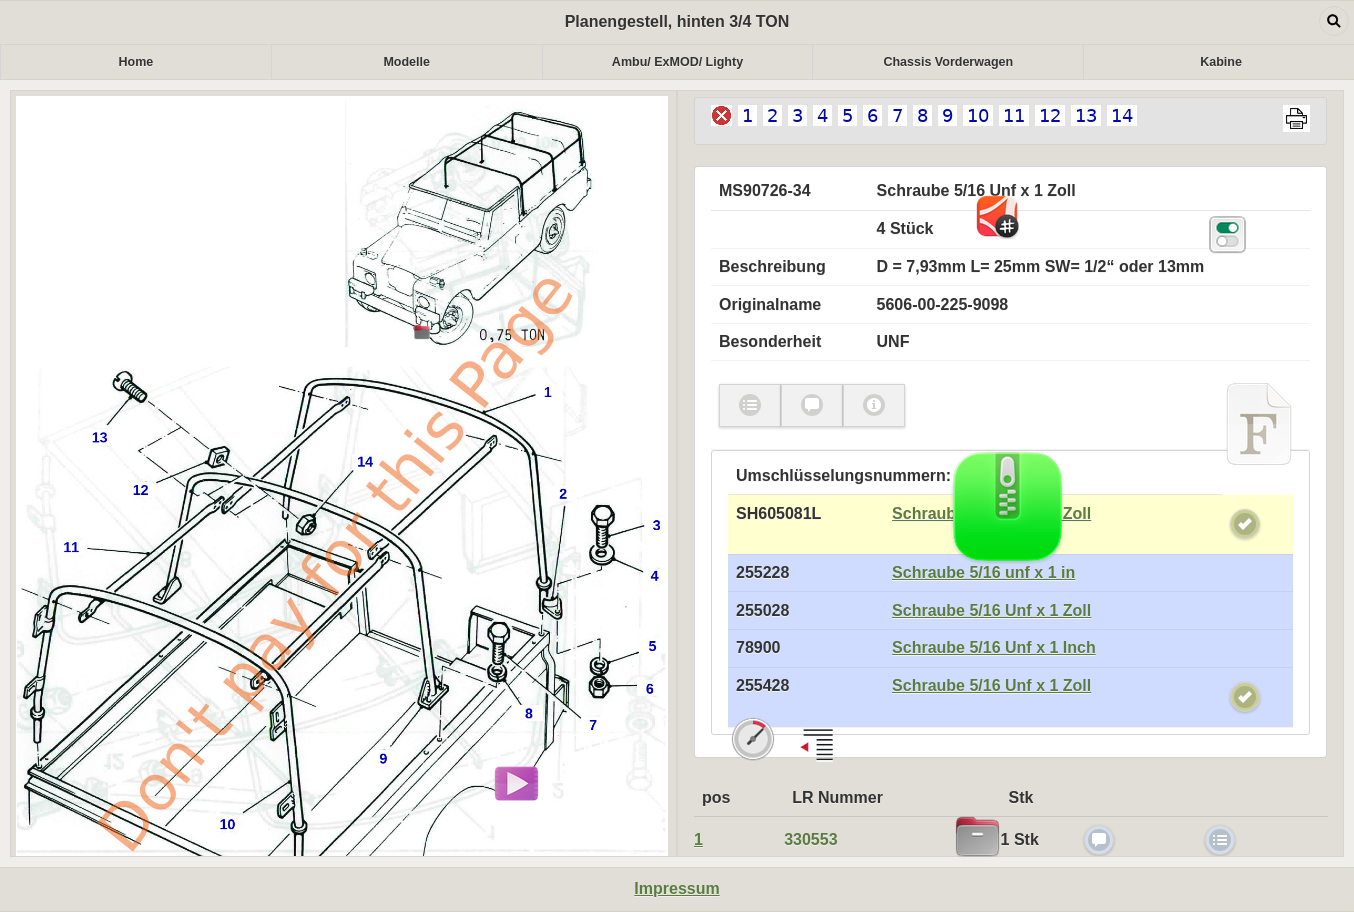 This screenshot has height=912, width=1354. Describe the element at coordinates (422, 332) in the screenshot. I see `open folder containing files` at that location.